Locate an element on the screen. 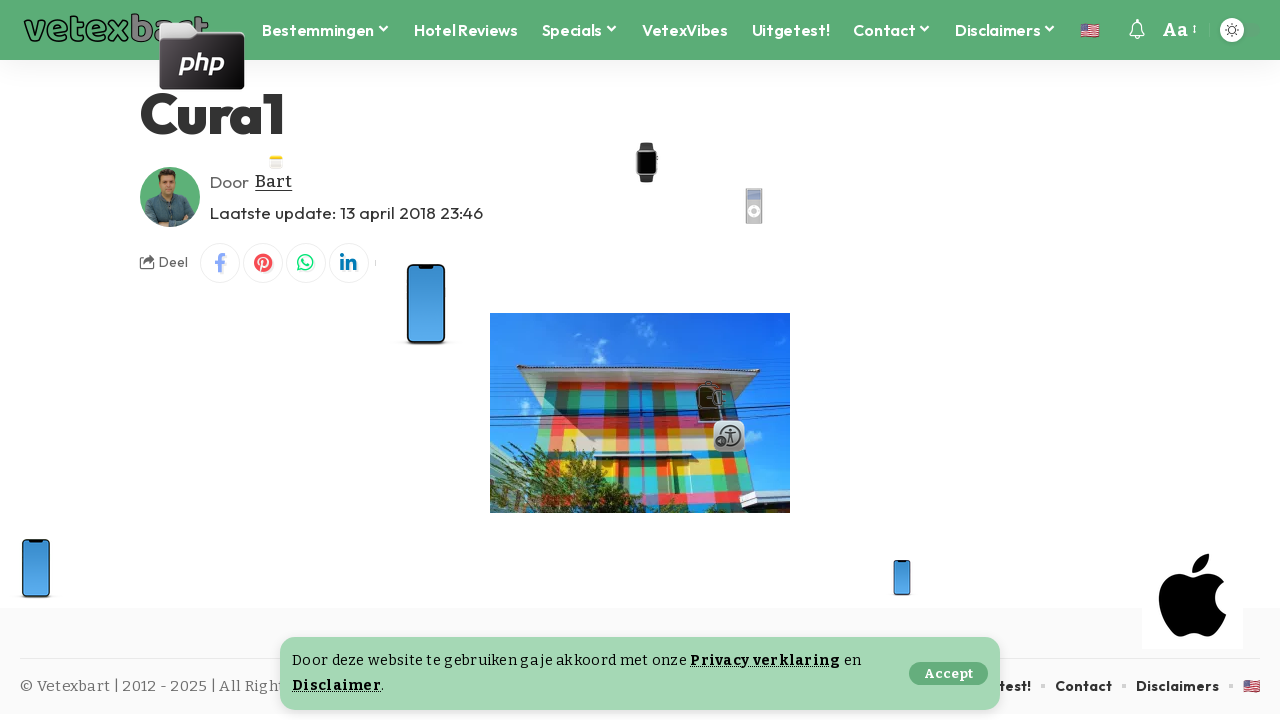 The height and width of the screenshot is (720, 1280). iPhone 13 Pro device icon is located at coordinates (426, 305).